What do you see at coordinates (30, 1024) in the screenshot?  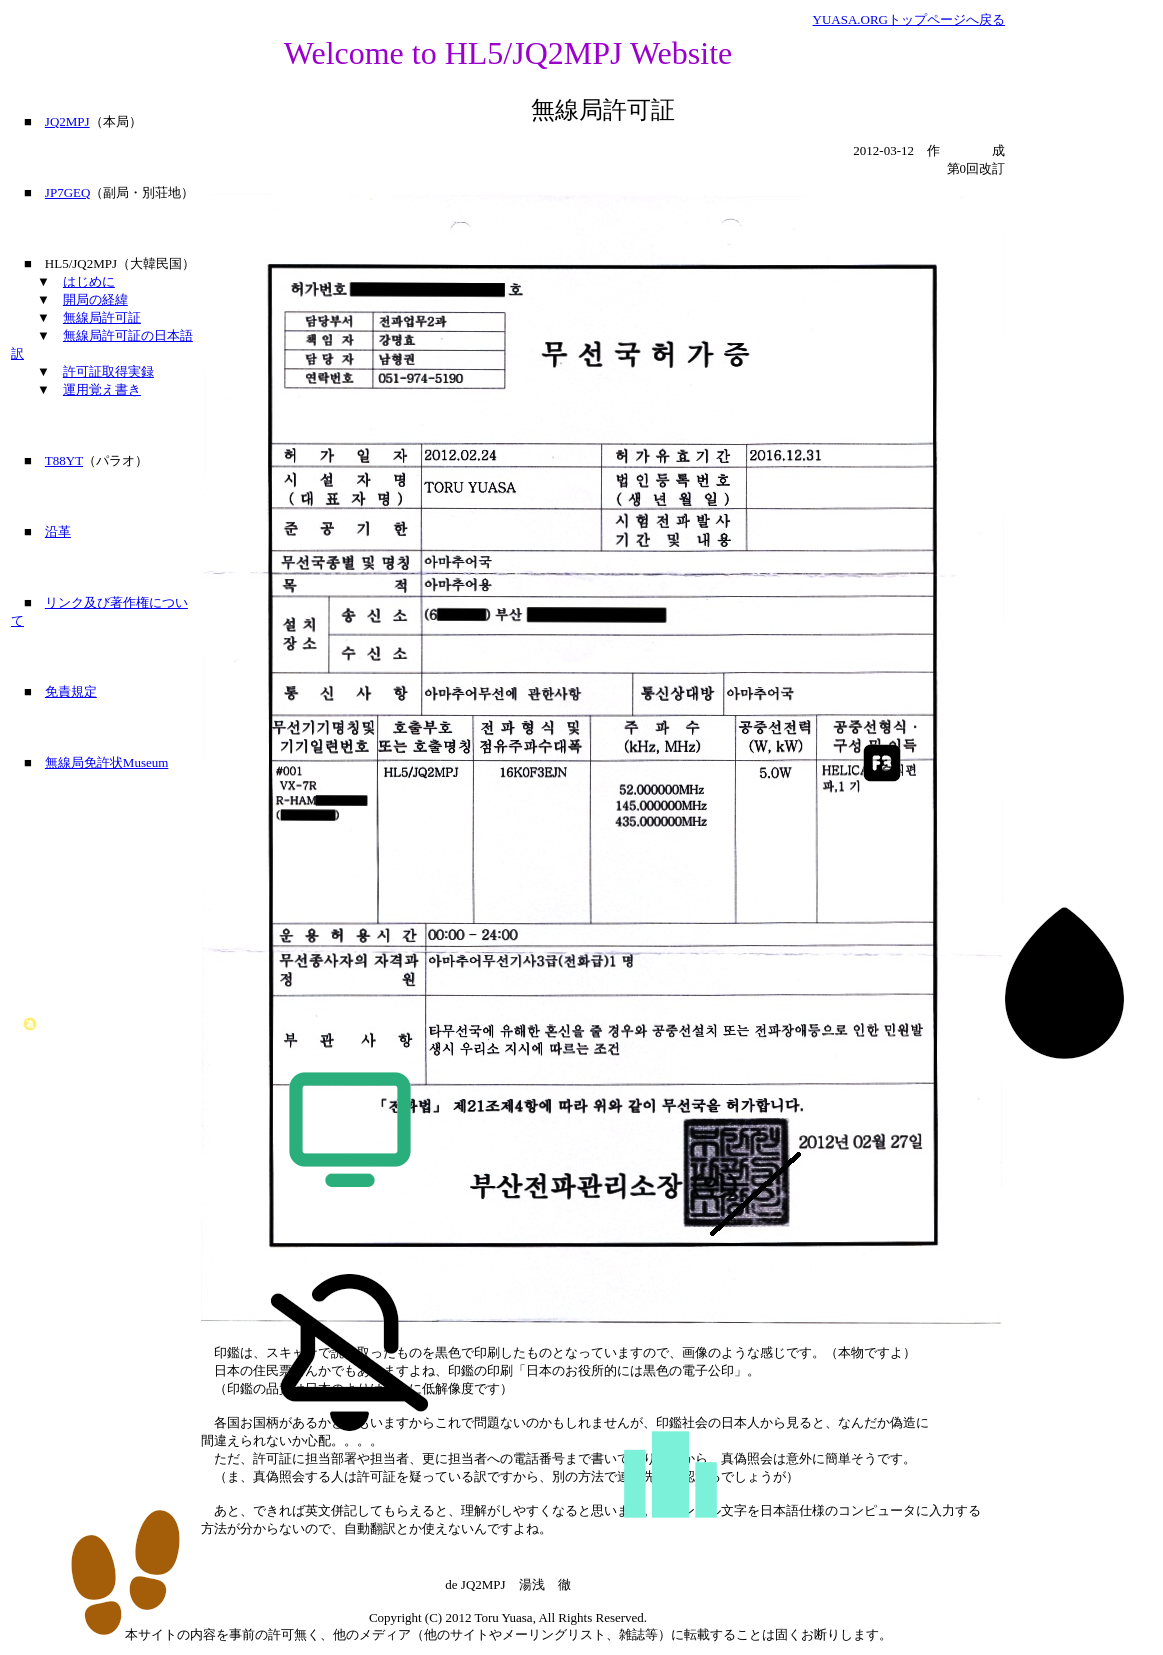 I see `notifications are currently muted or disabled` at bounding box center [30, 1024].